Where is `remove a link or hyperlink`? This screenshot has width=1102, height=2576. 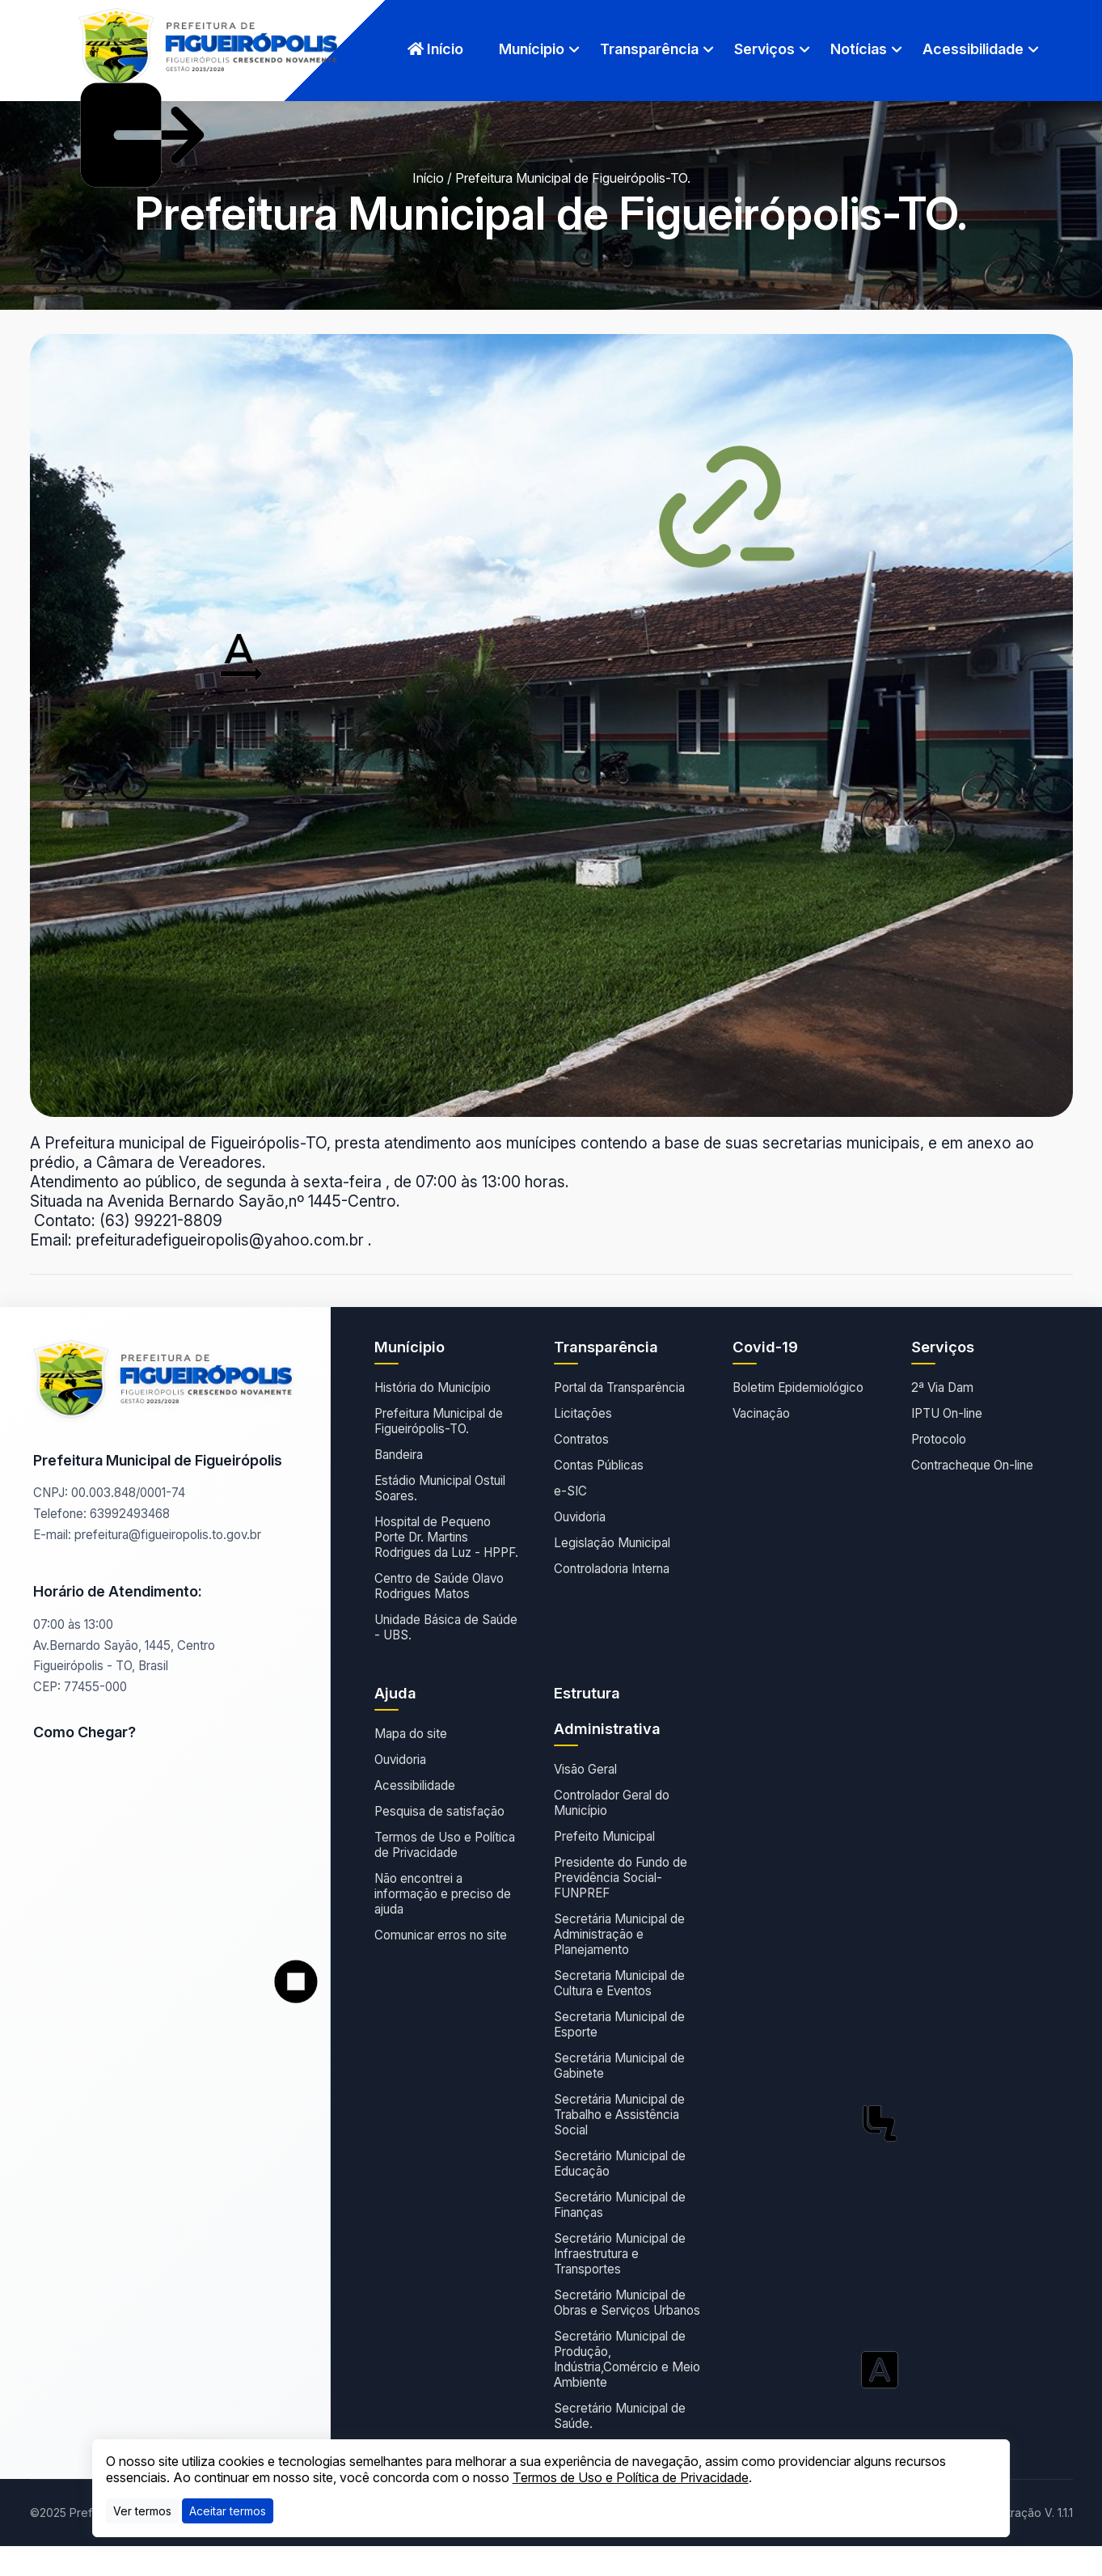 remove a link or hyperlink is located at coordinates (720, 506).